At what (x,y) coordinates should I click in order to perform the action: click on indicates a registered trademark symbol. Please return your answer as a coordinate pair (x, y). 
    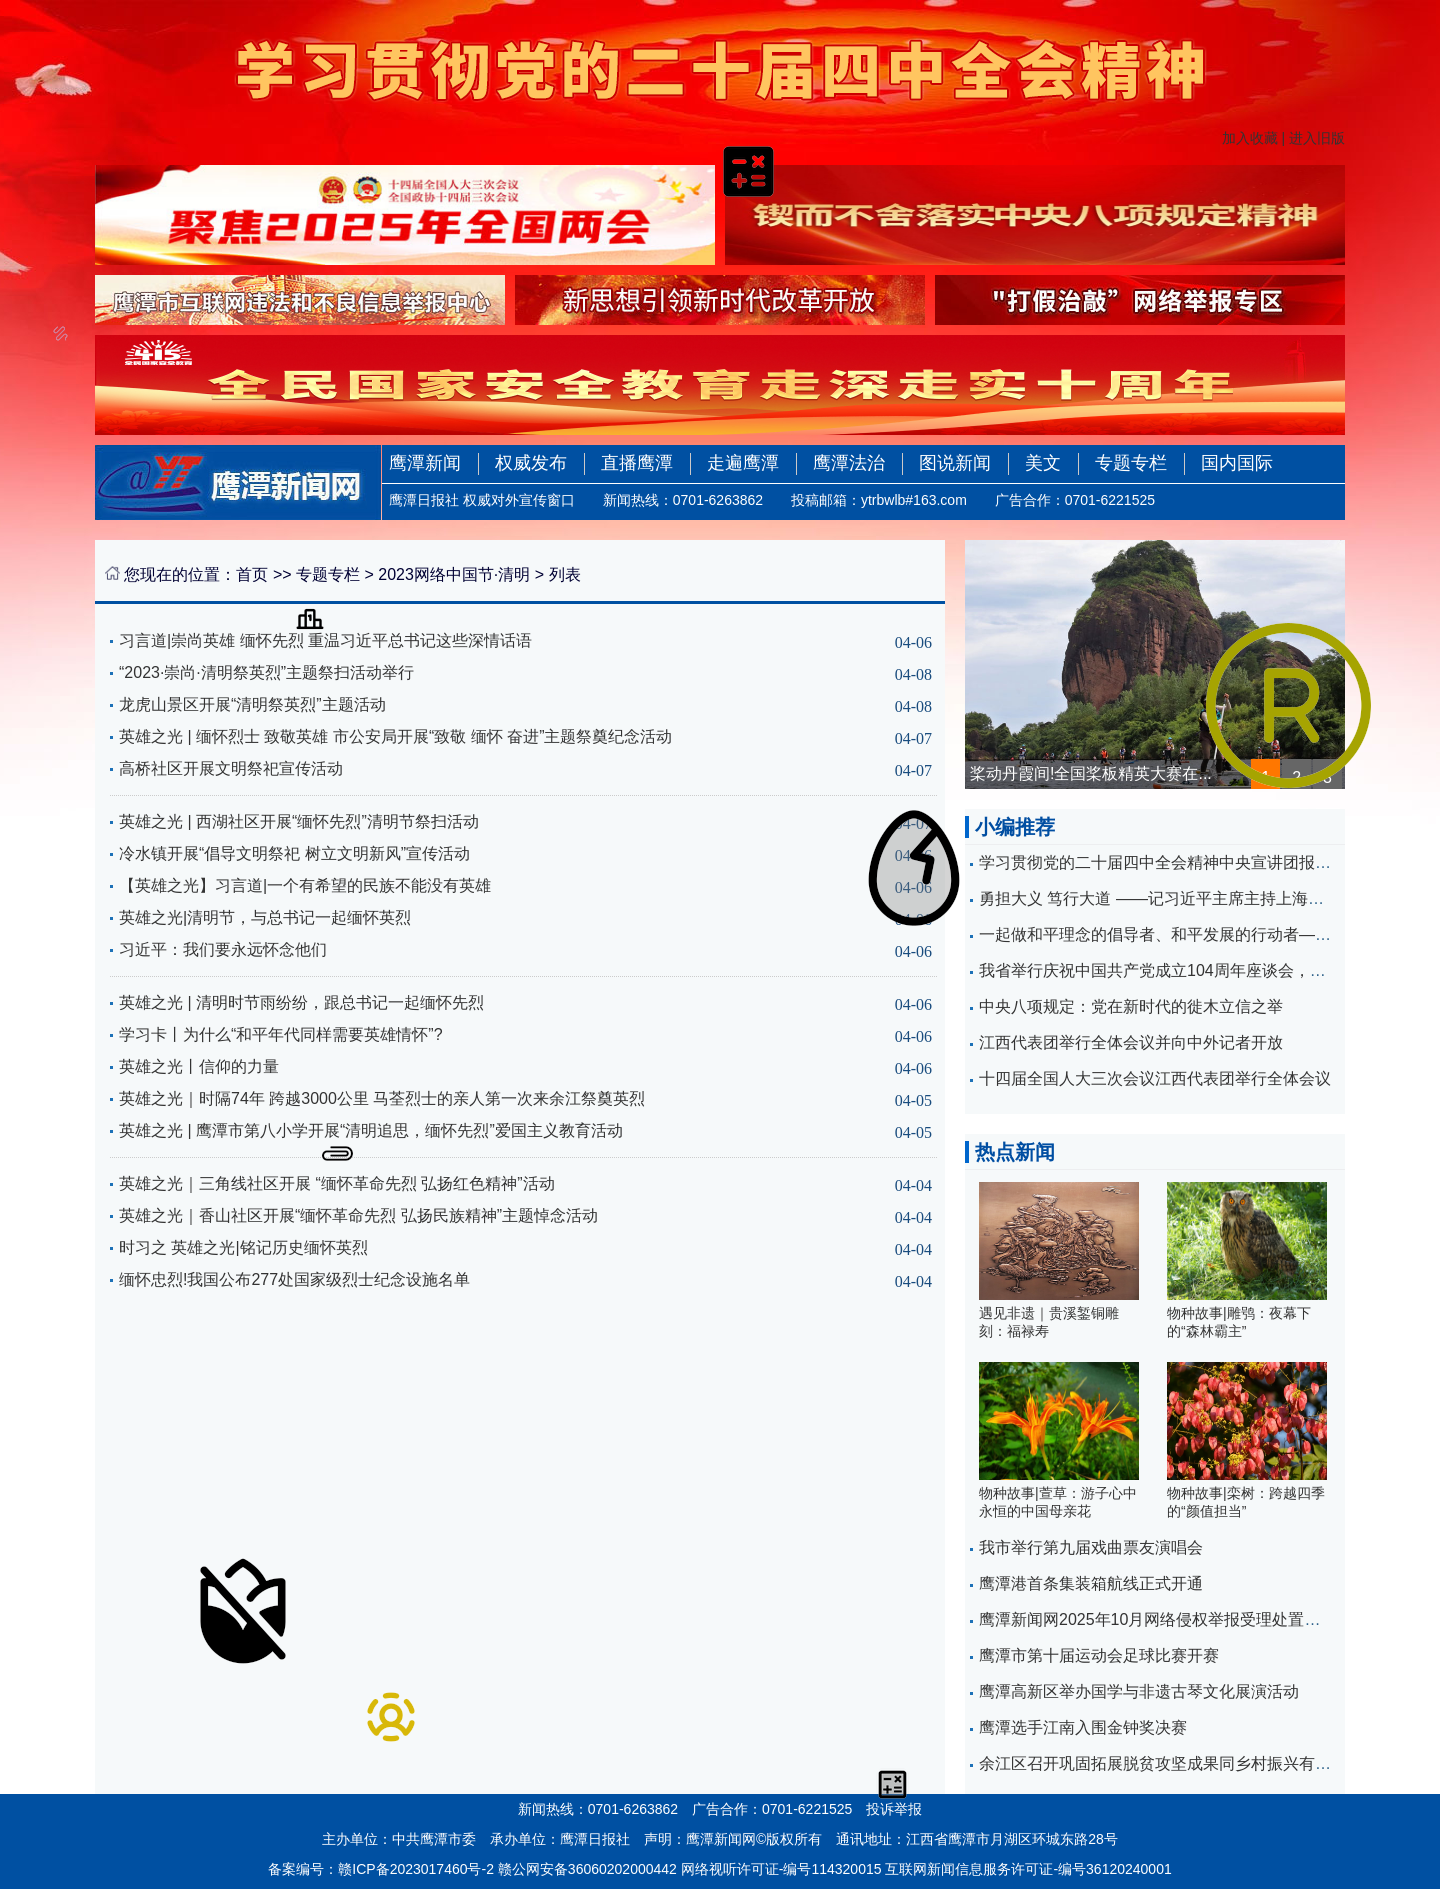
    Looking at the image, I should click on (1288, 705).